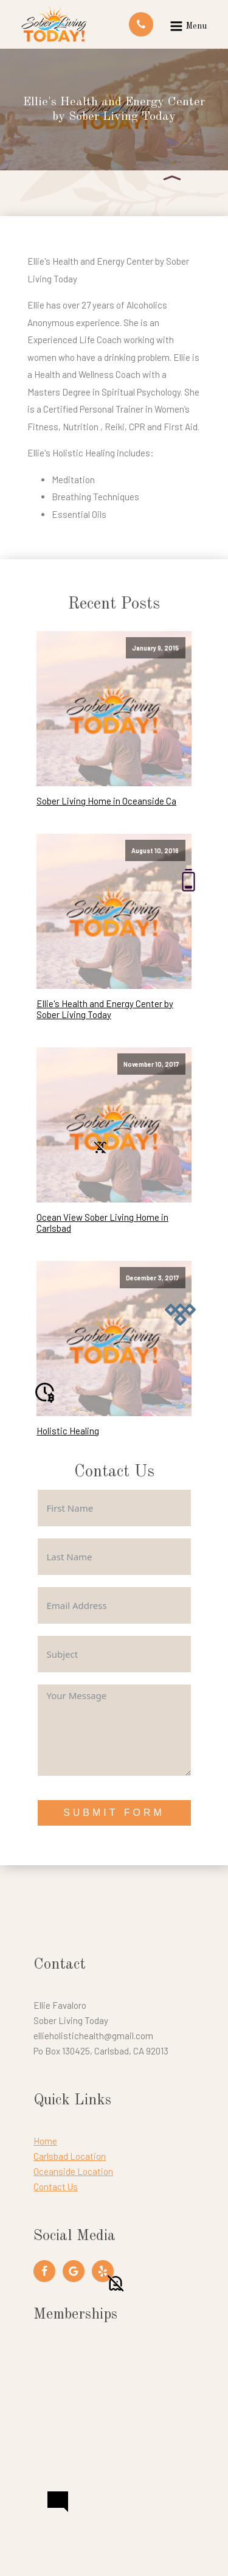  What do you see at coordinates (188, 881) in the screenshot?
I see `indicates low battery level` at bounding box center [188, 881].